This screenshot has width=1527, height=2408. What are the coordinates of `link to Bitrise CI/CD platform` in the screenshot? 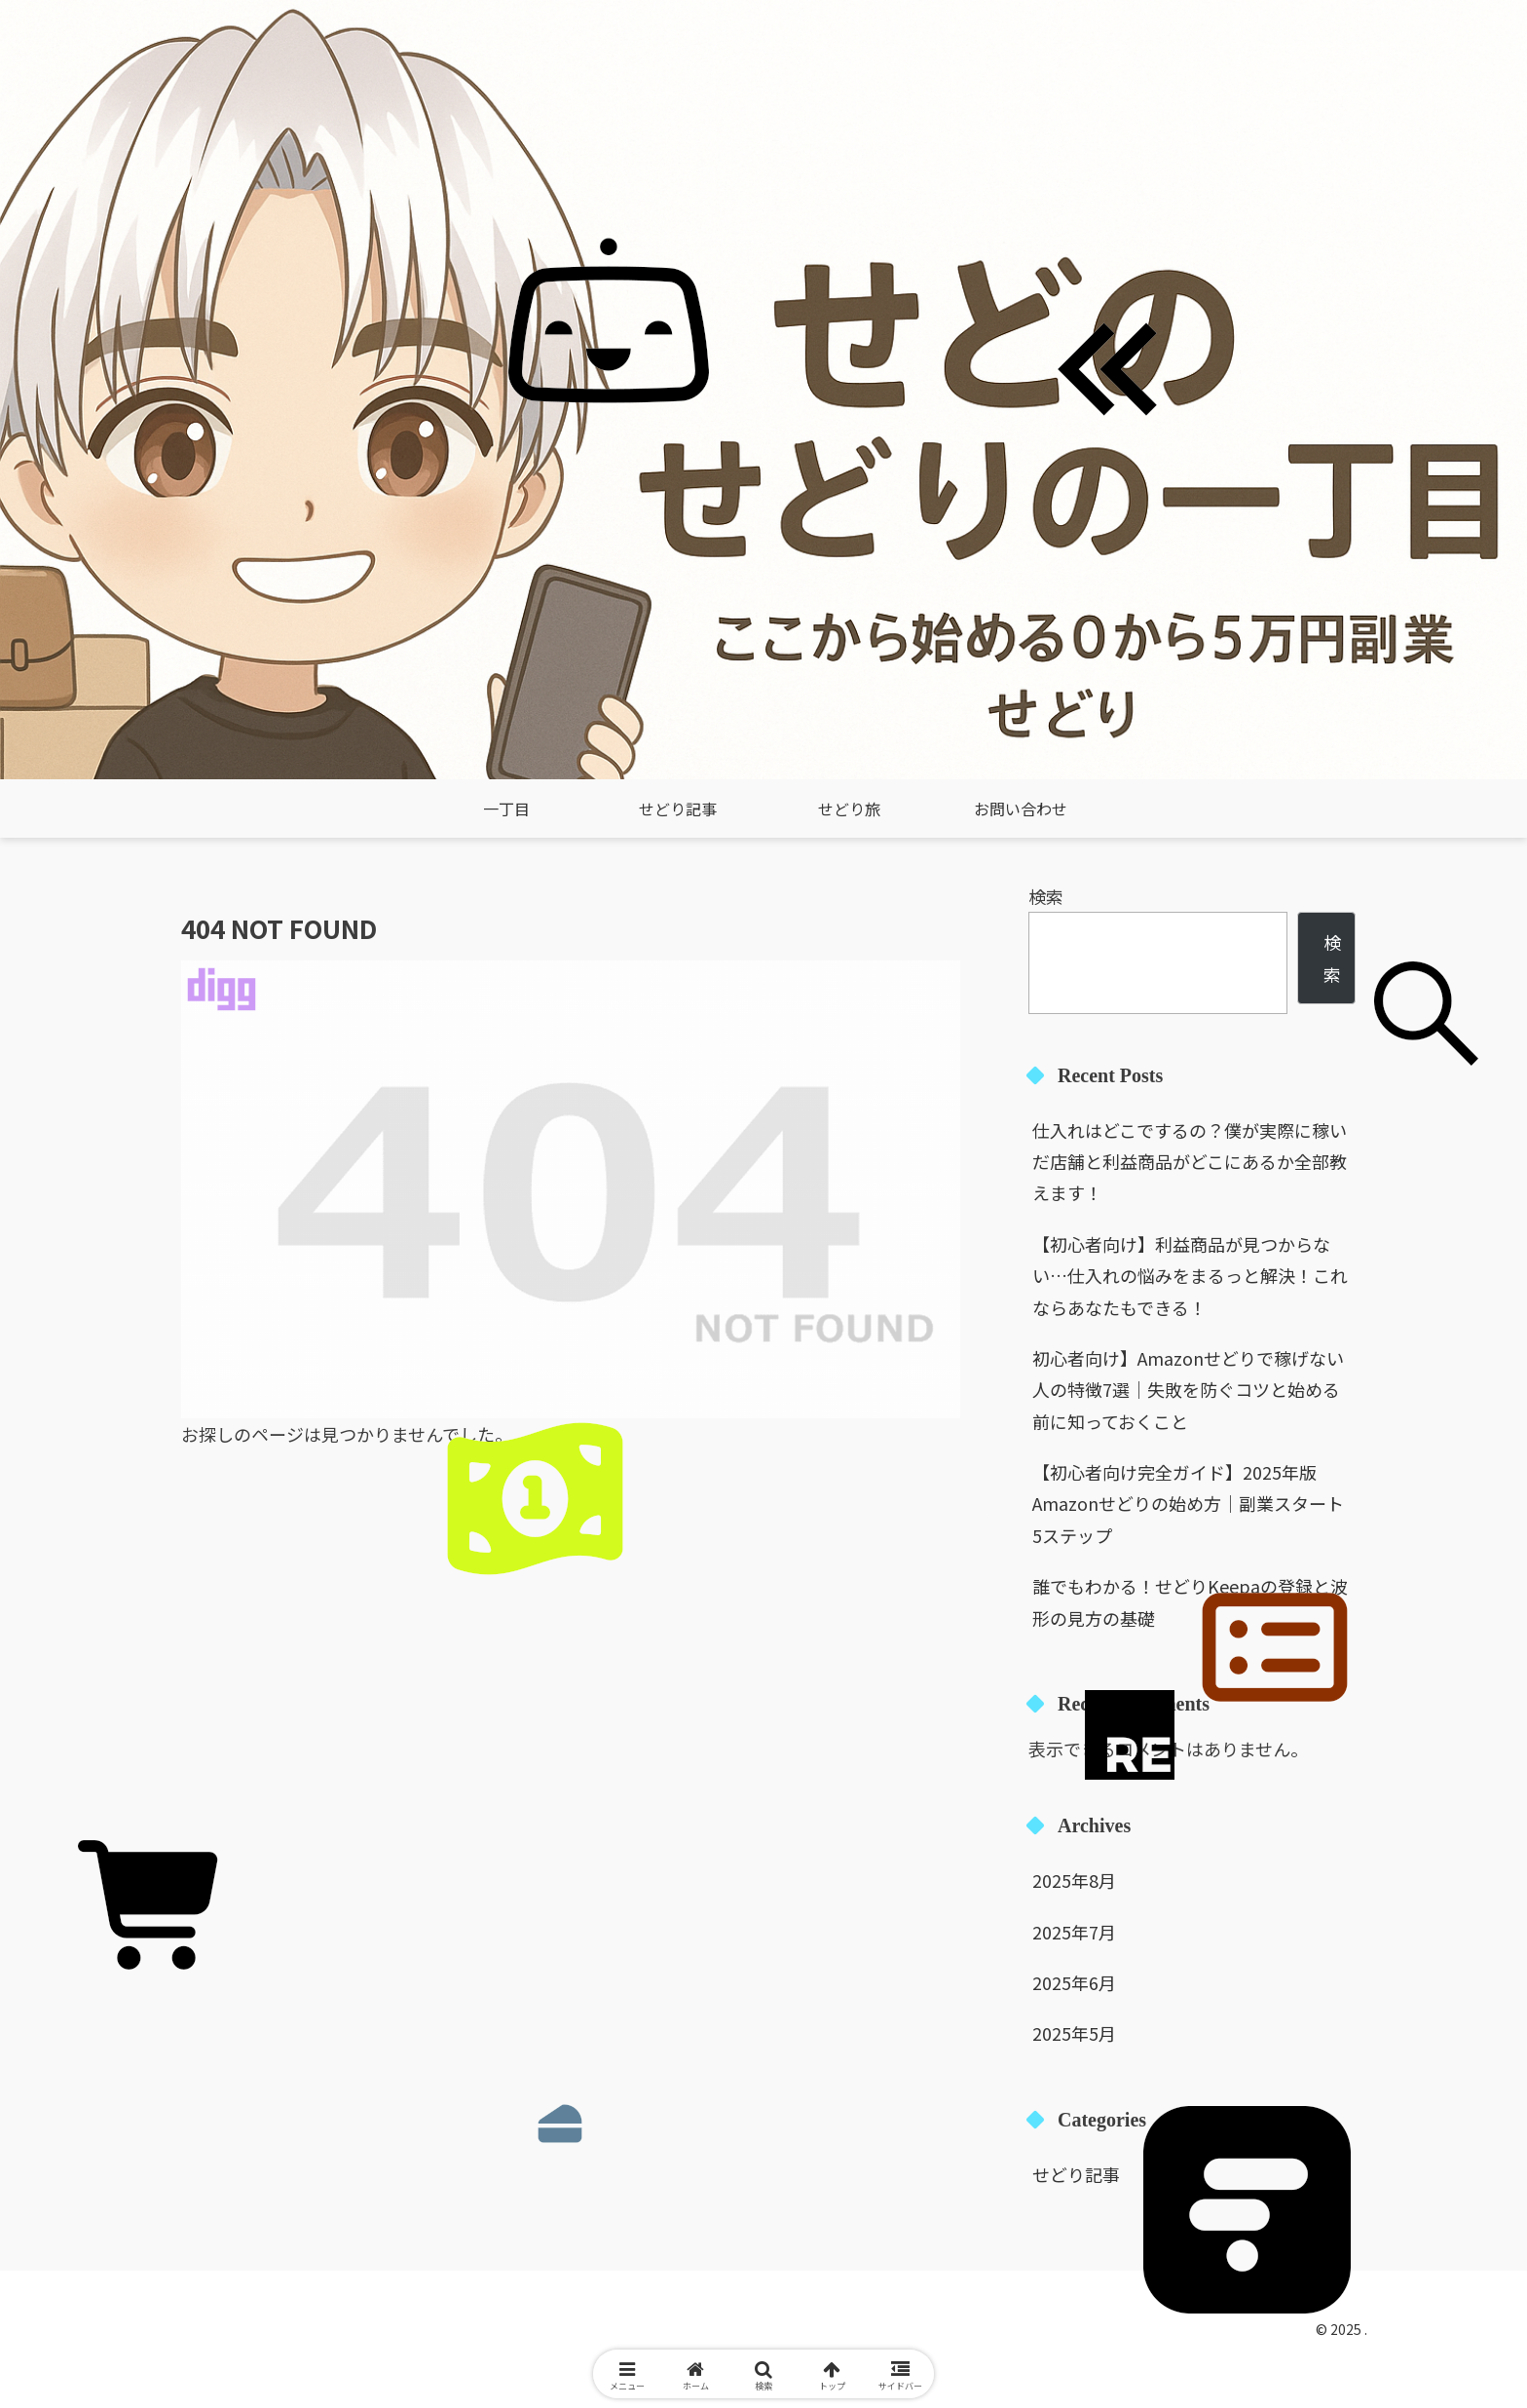 It's located at (609, 320).